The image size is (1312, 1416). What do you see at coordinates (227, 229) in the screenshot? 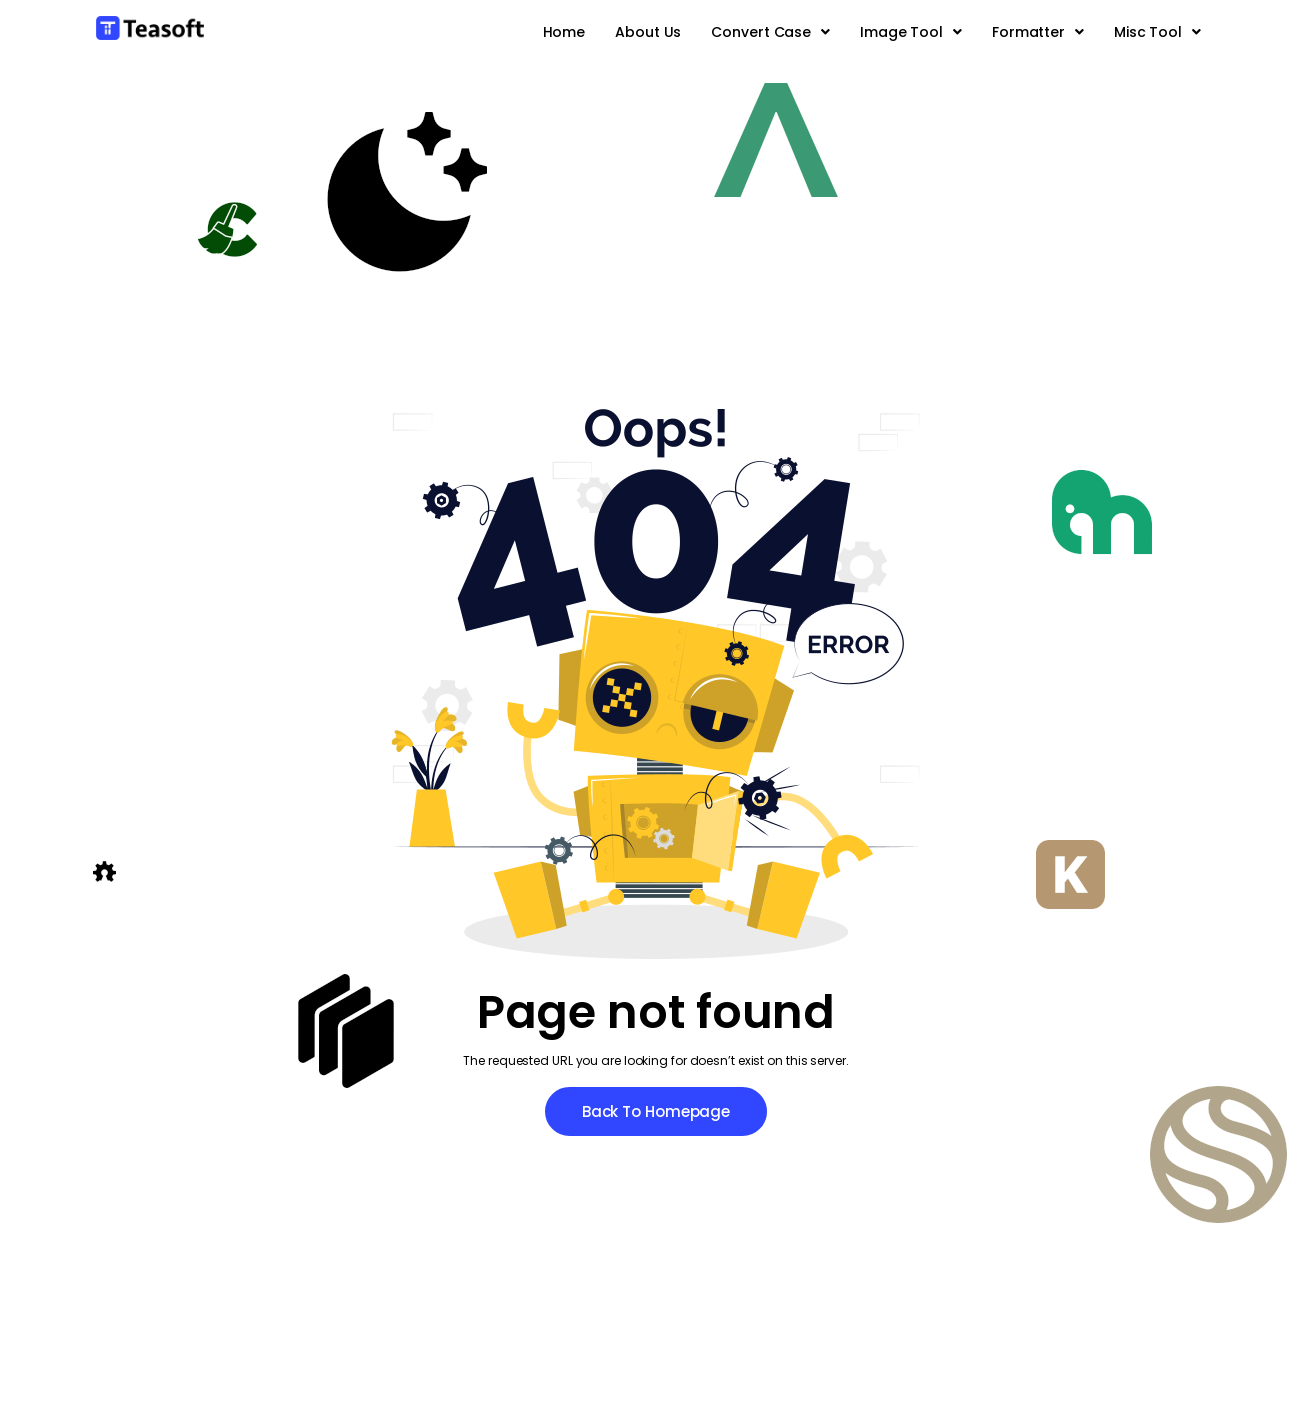
I see `open CCleaner application` at bounding box center [227, 229].